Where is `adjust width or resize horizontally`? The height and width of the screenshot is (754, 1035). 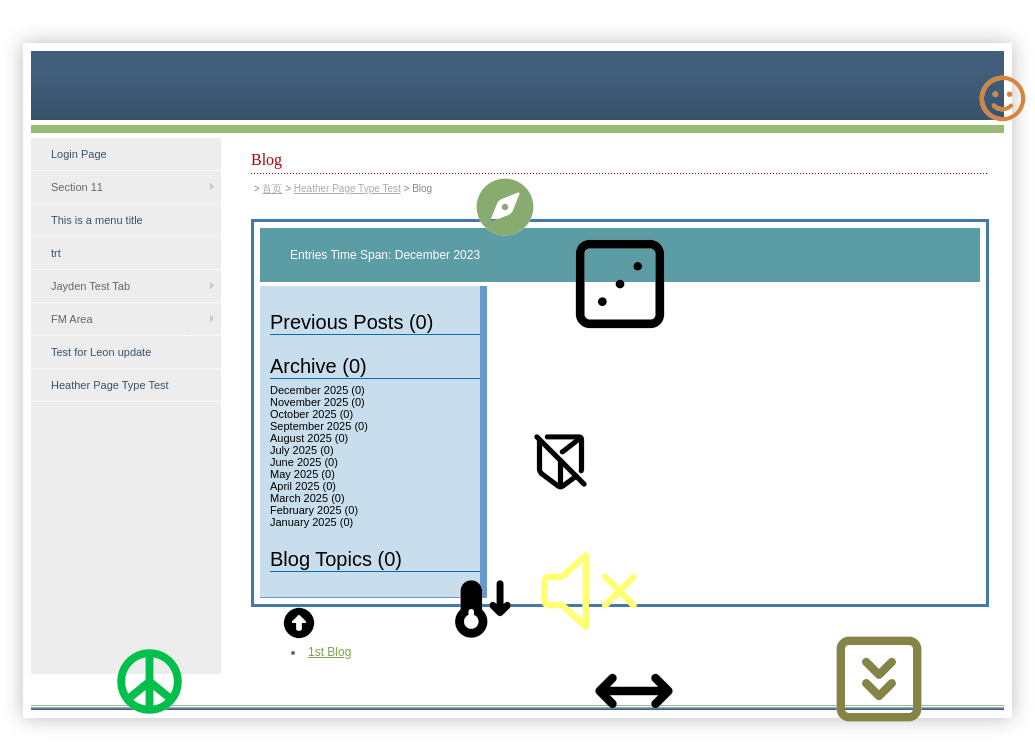 adjust width or resize horizontally is located at coordinates (634, 691).